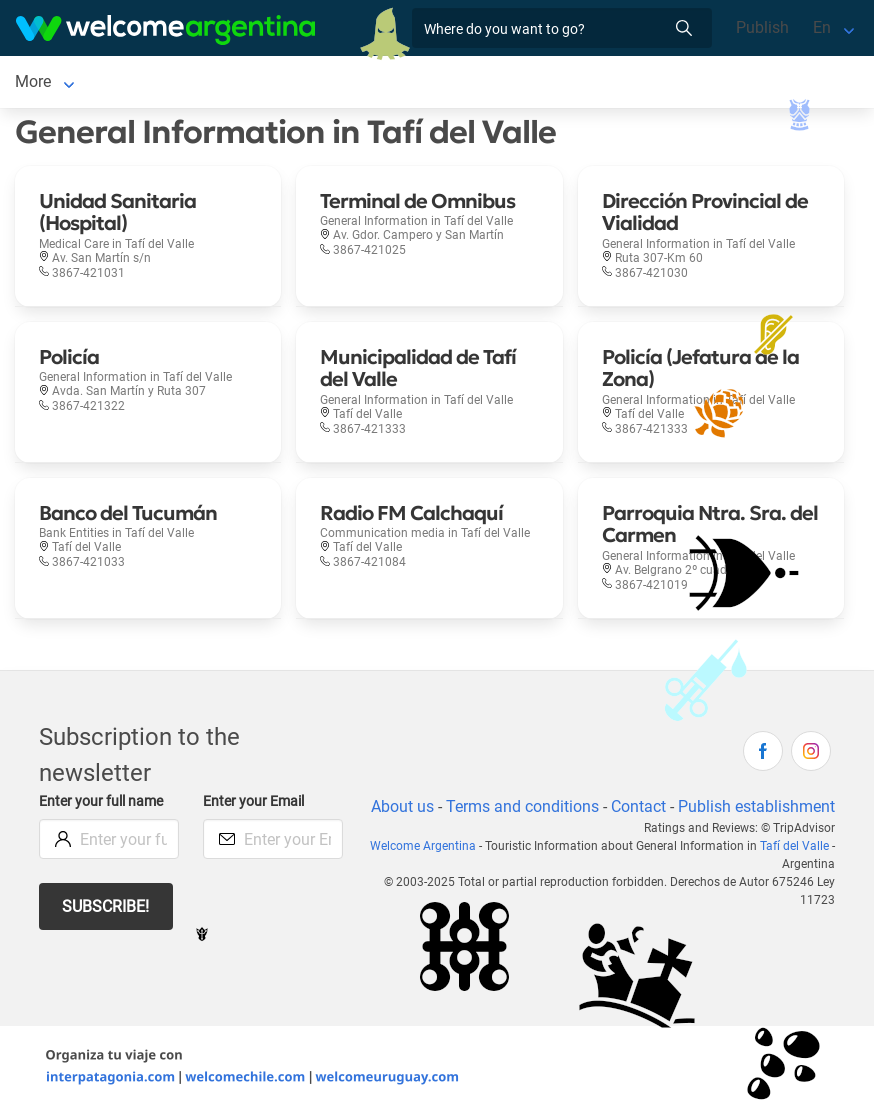  I want to click on XNOR logic gate symbol in circuit design tool, so click(744, 573).